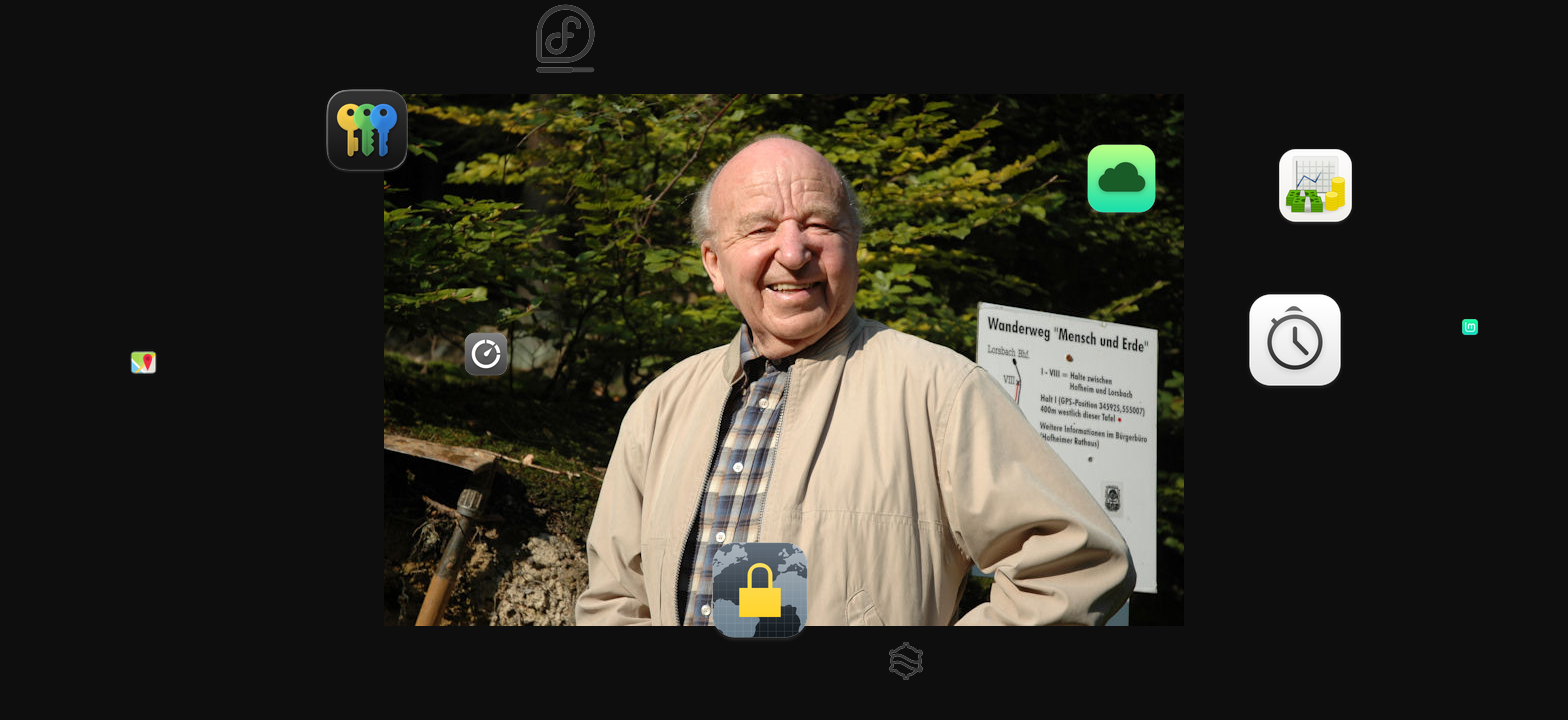  Describe the element at coordinates (906, 661) in the screenshot. I see `launch minesweeper game` at that location.